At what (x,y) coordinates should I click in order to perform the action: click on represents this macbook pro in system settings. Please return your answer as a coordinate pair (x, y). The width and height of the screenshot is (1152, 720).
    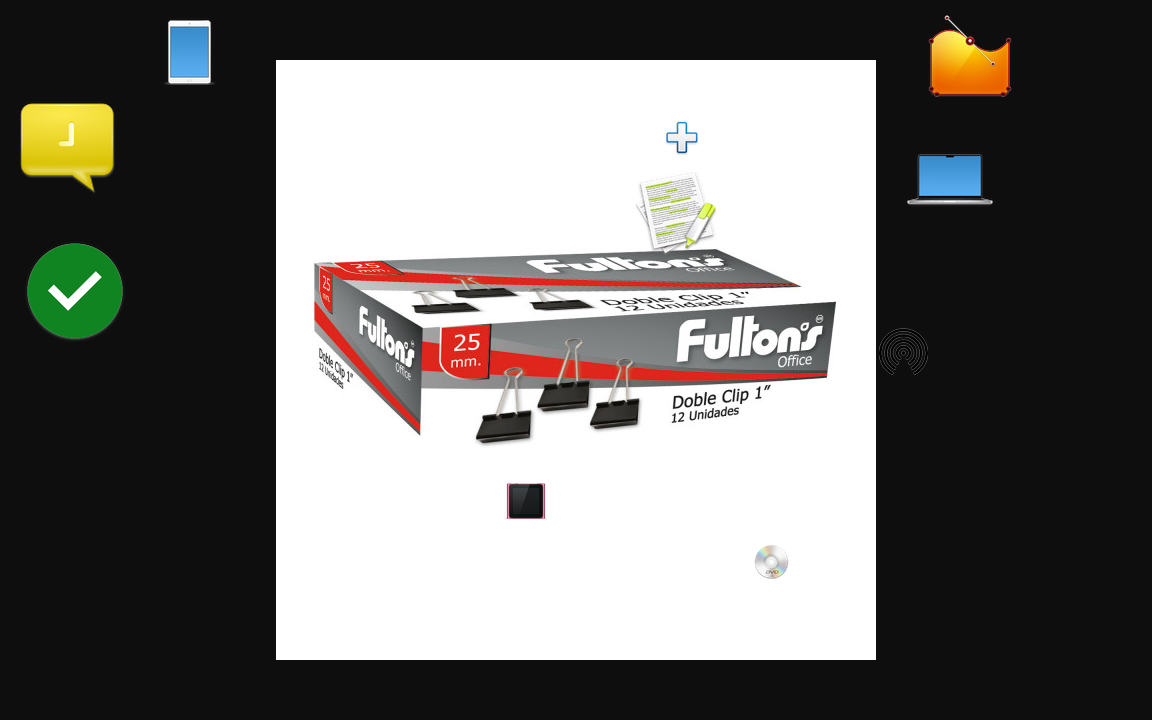
    Looking at the image, I should click on (950, 173).